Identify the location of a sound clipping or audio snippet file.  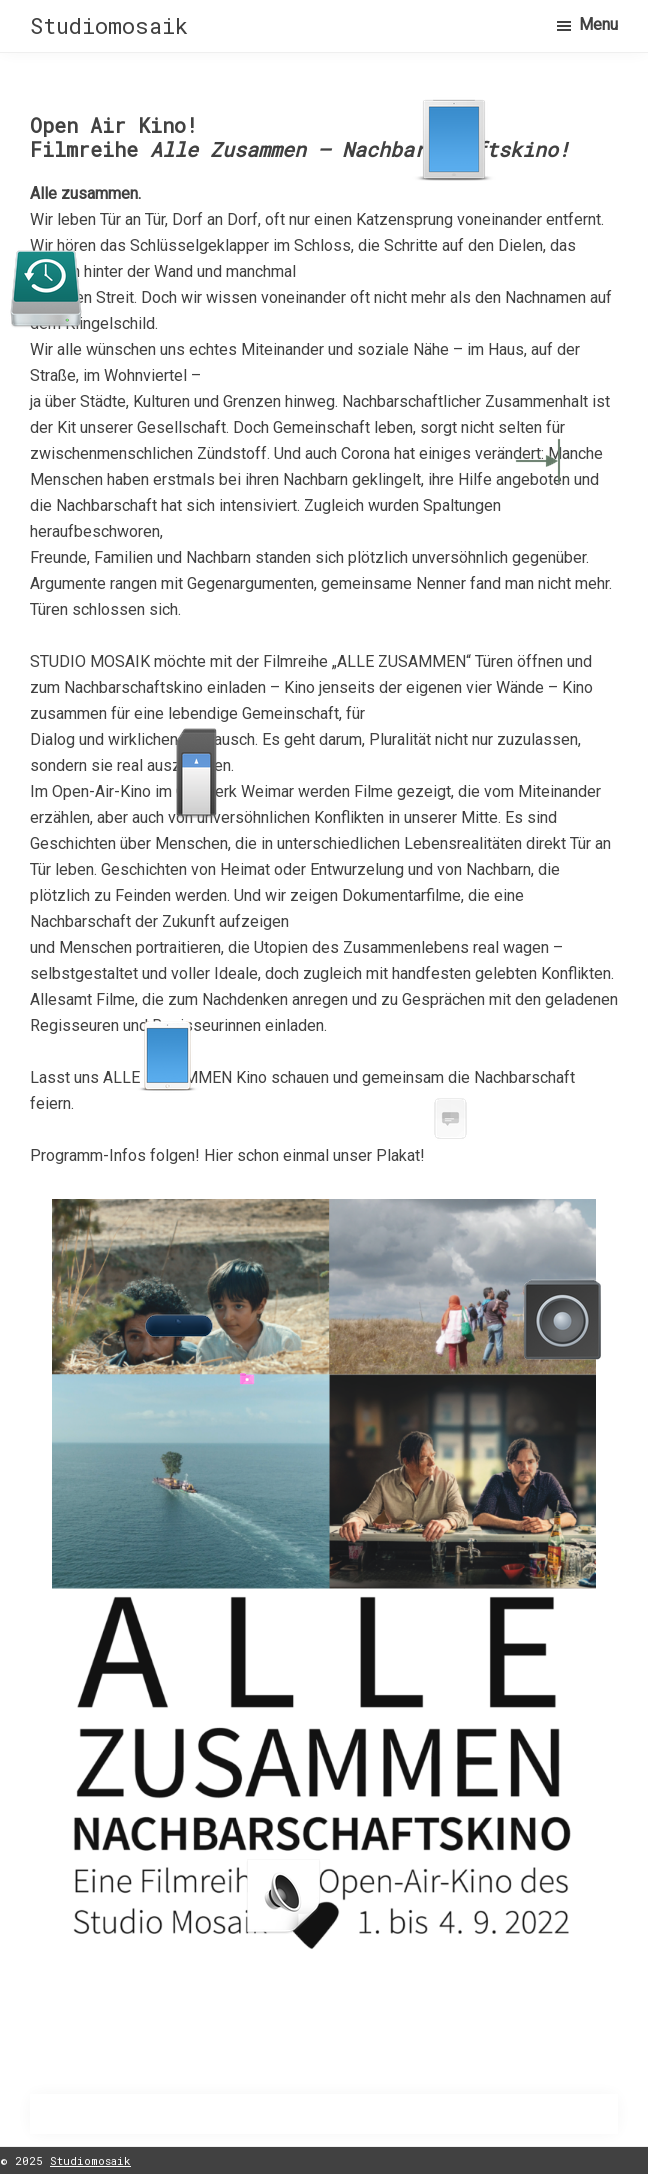
(283, 1897).